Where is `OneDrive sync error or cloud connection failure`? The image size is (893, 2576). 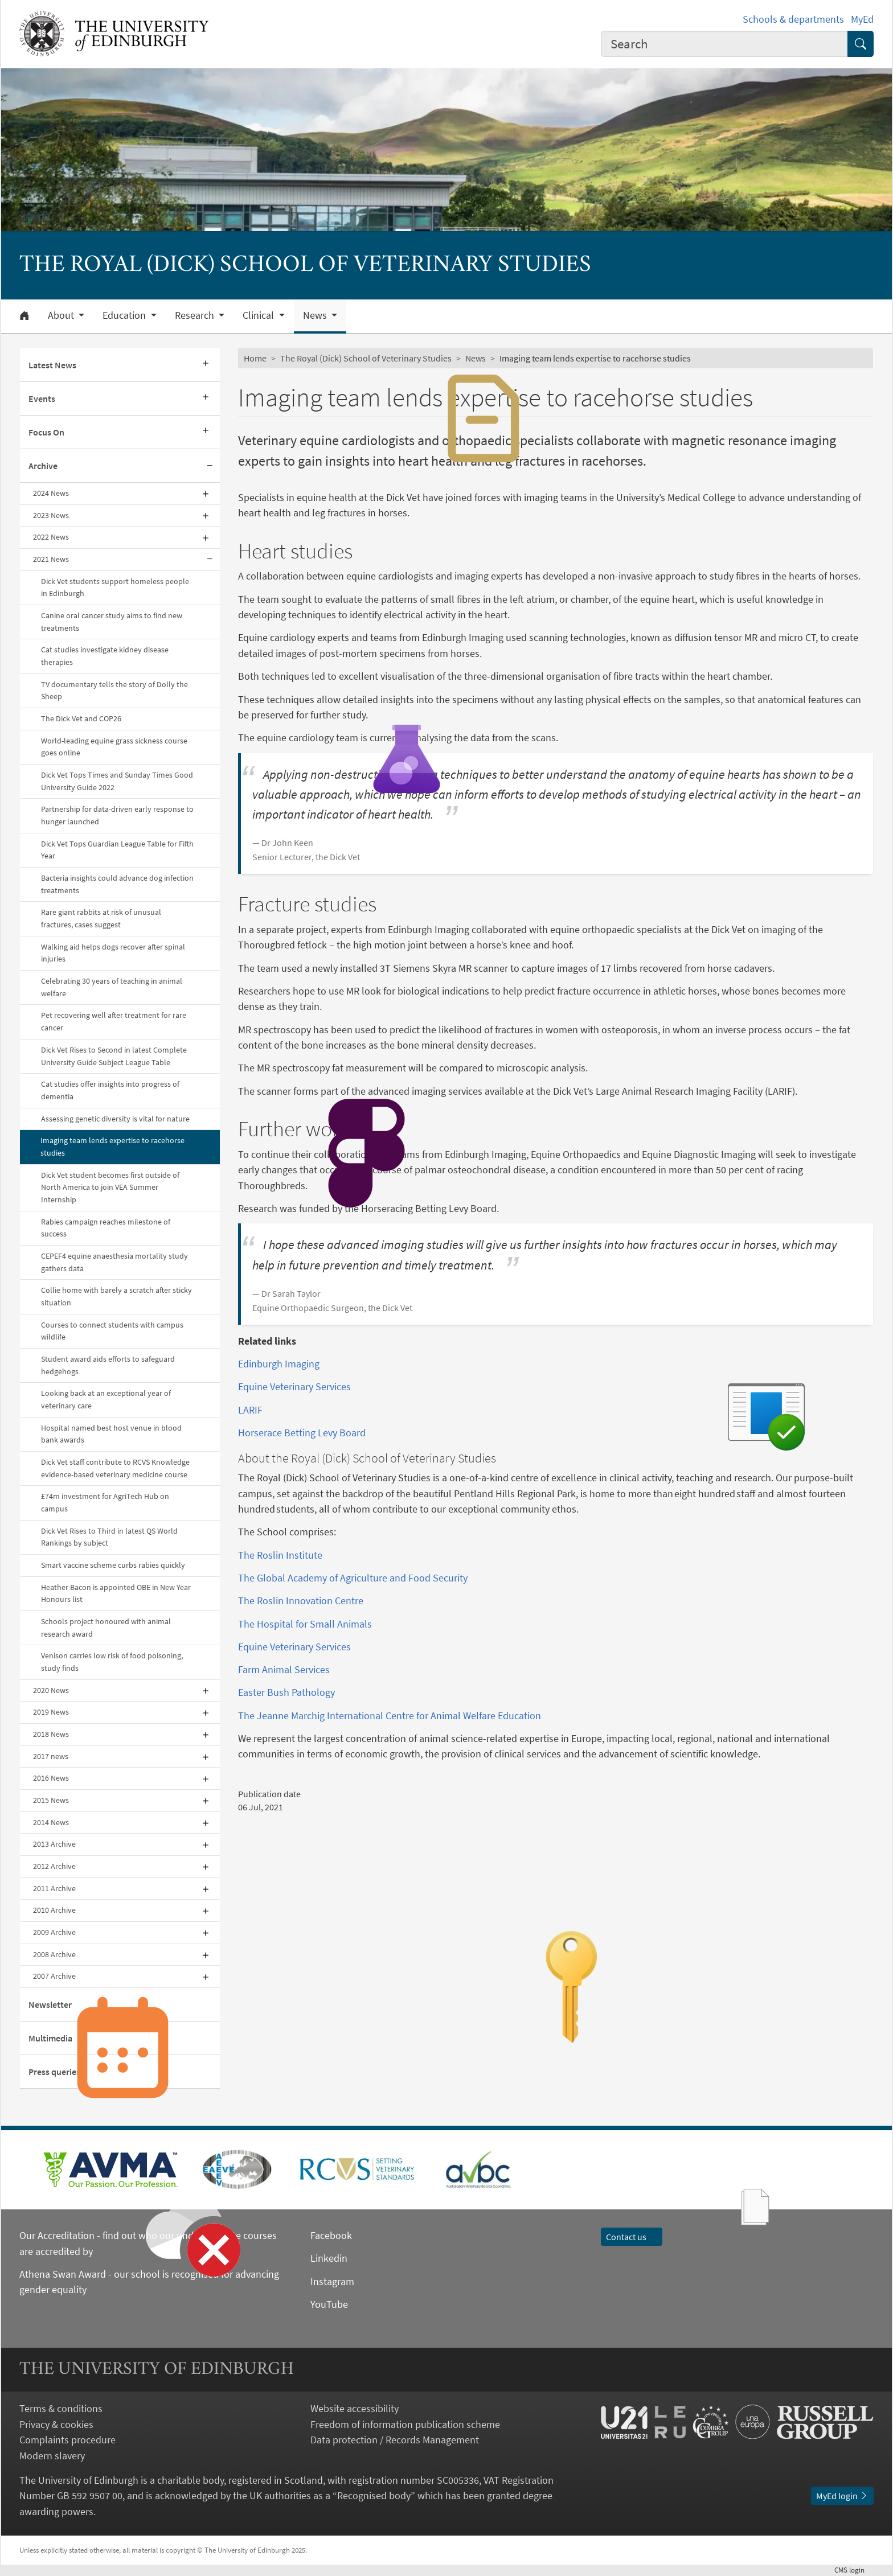 OneDrive sync error or cloud connection failure is located at coordinates (193, 2229).